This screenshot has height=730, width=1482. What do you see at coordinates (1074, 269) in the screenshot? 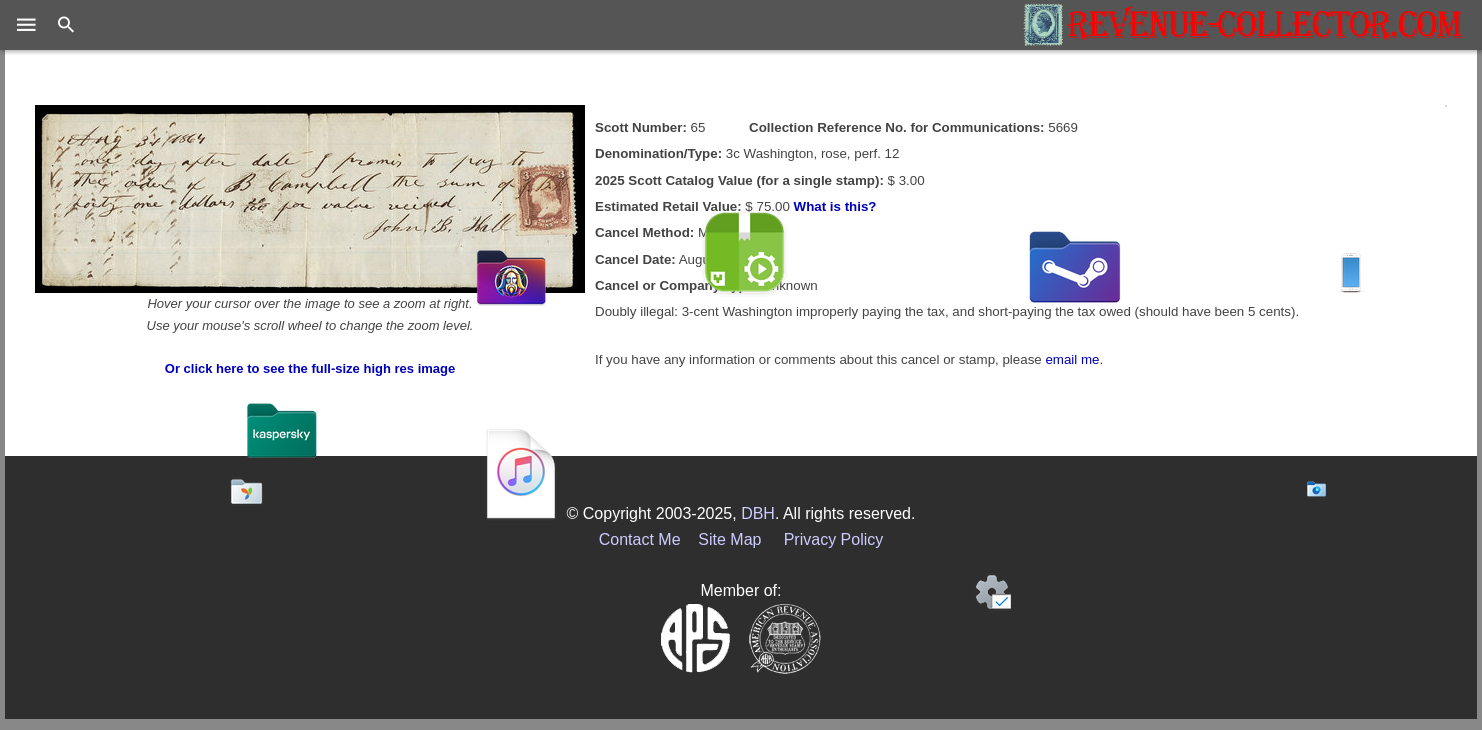
I see `open your steam games folder` at bounding box center [1074, 269].